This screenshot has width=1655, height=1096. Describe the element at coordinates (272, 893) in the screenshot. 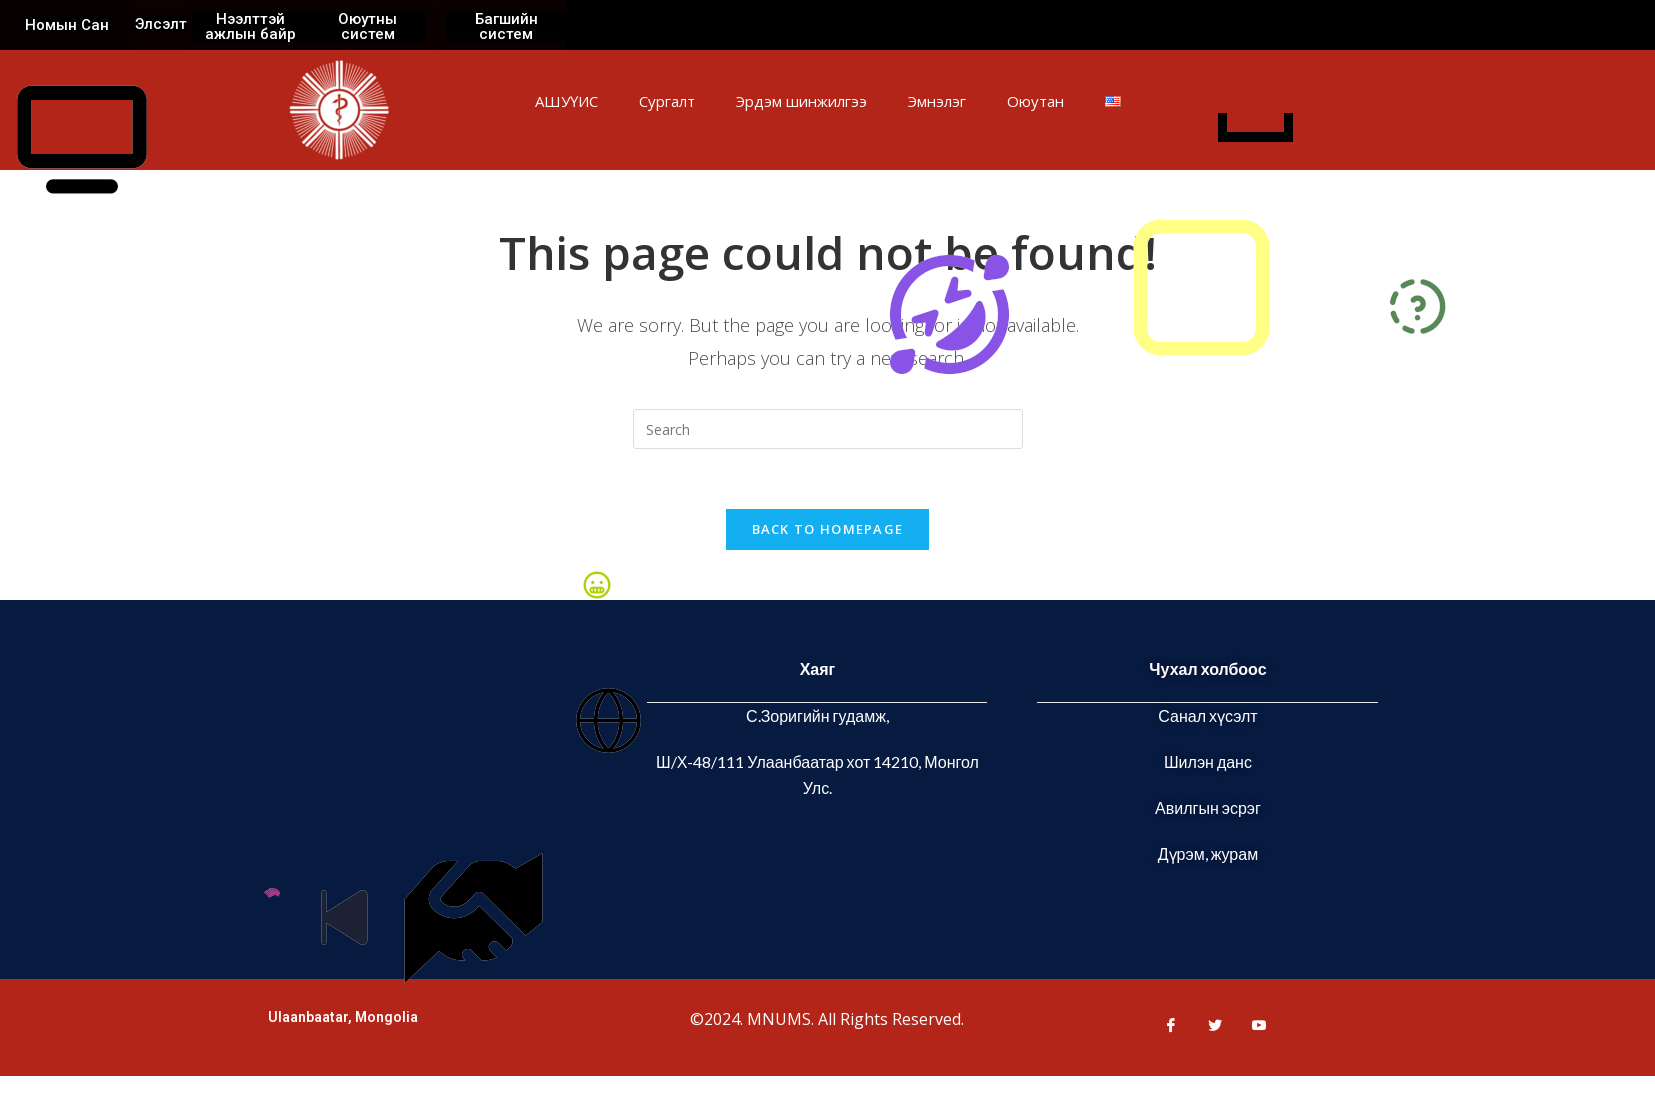

I see `wizards of the coast company logo` at that location.